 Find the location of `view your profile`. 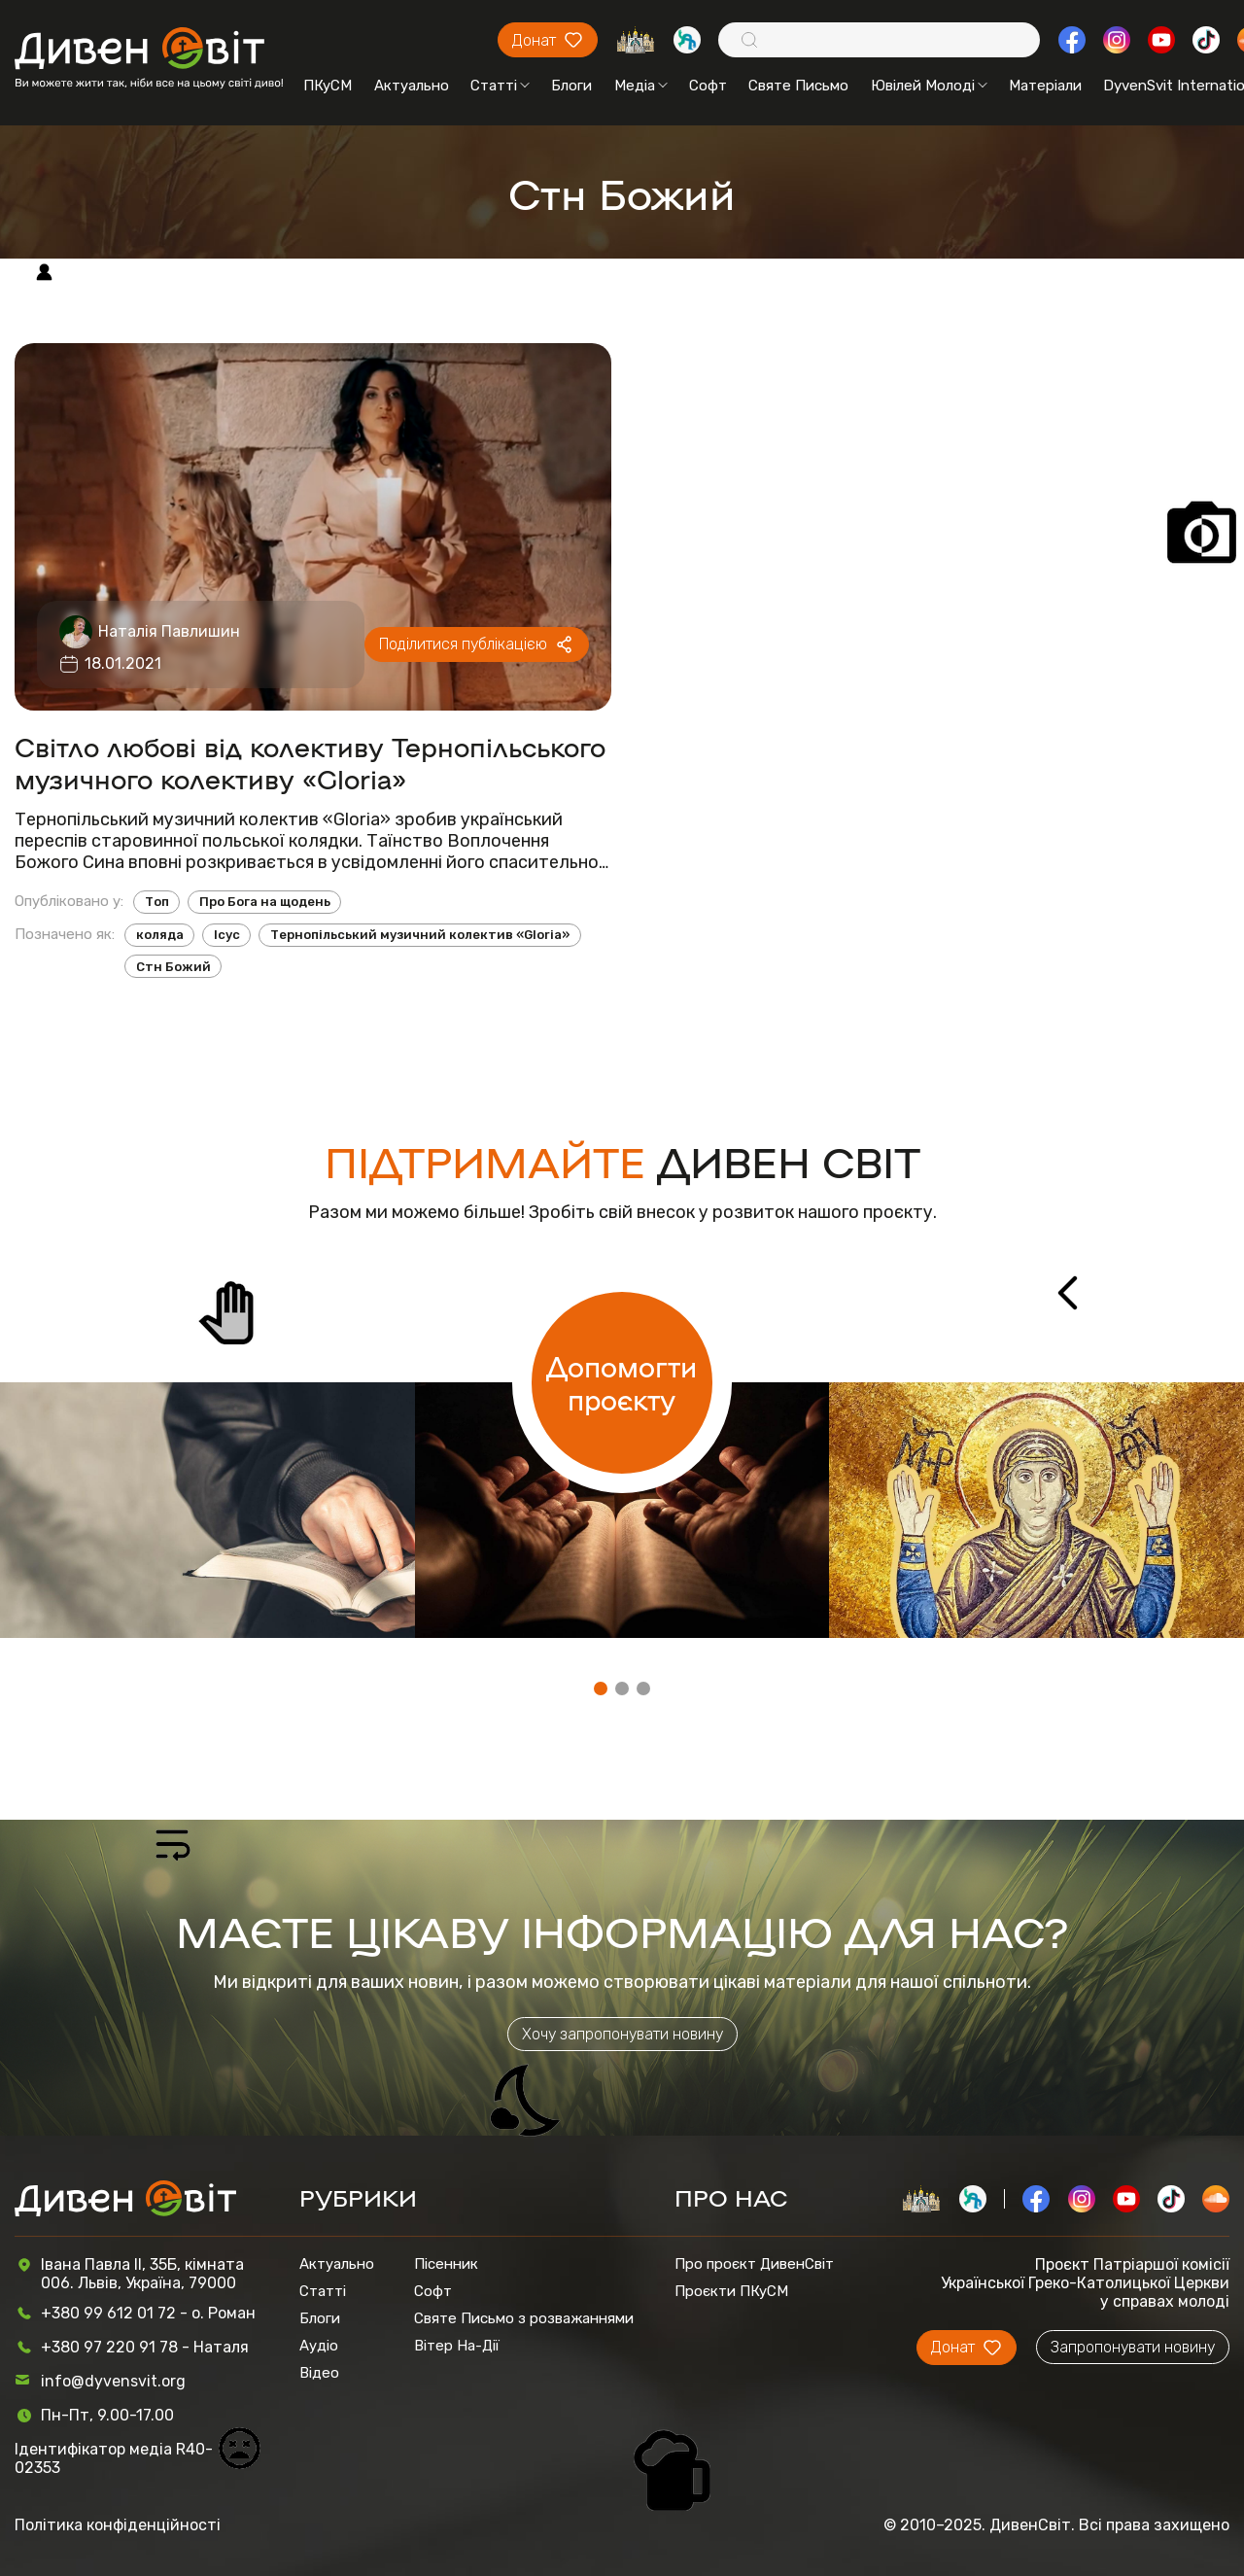

view your profile is located at coordinates (44, 272).